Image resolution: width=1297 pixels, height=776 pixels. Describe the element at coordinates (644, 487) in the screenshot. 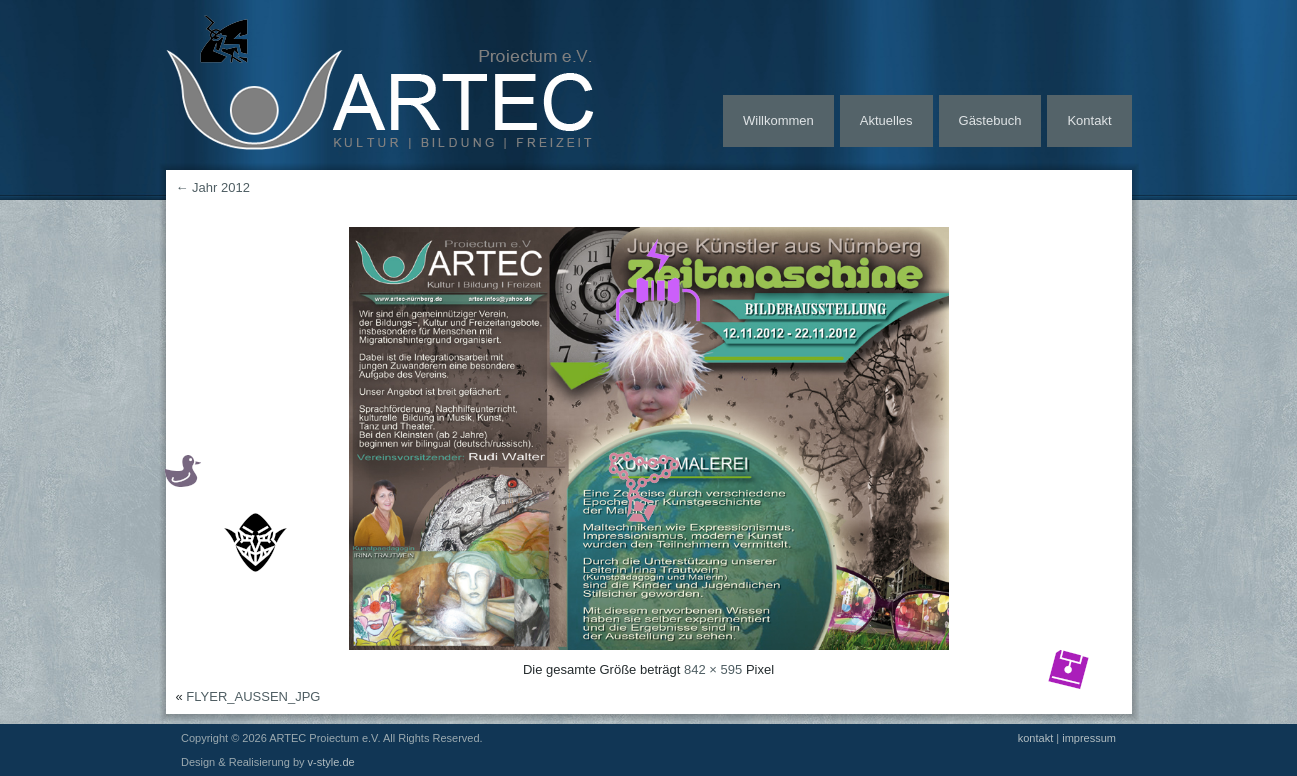

I see `view equipped jewelry or accessories` at that location.